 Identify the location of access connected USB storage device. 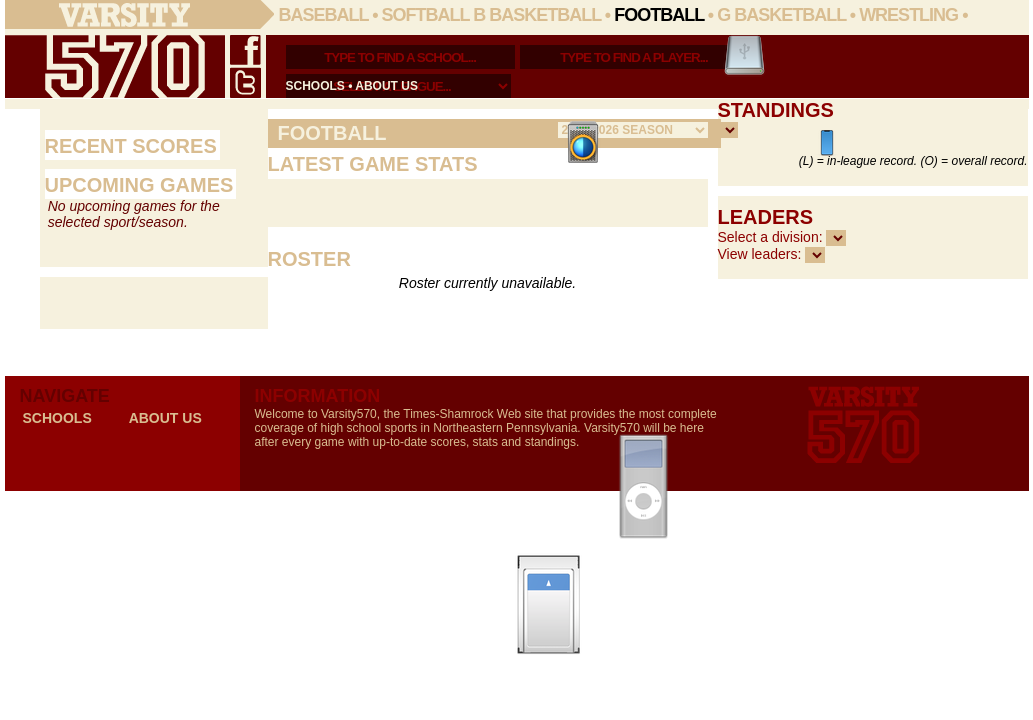
(744, 55).